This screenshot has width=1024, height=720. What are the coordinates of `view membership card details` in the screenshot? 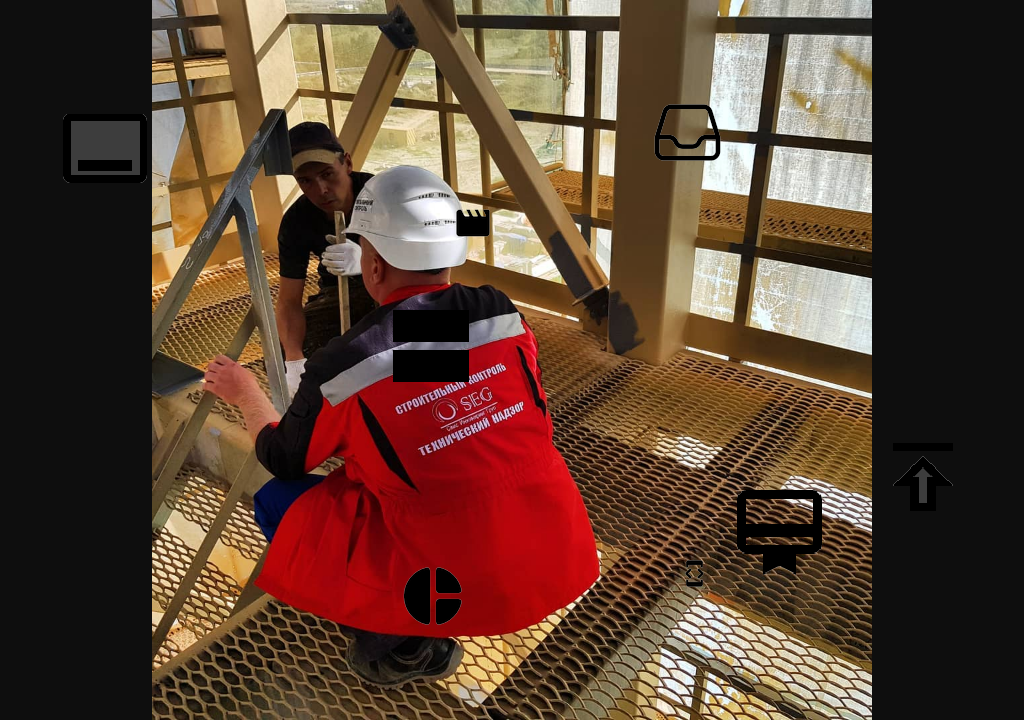 It's located at (779, 532).